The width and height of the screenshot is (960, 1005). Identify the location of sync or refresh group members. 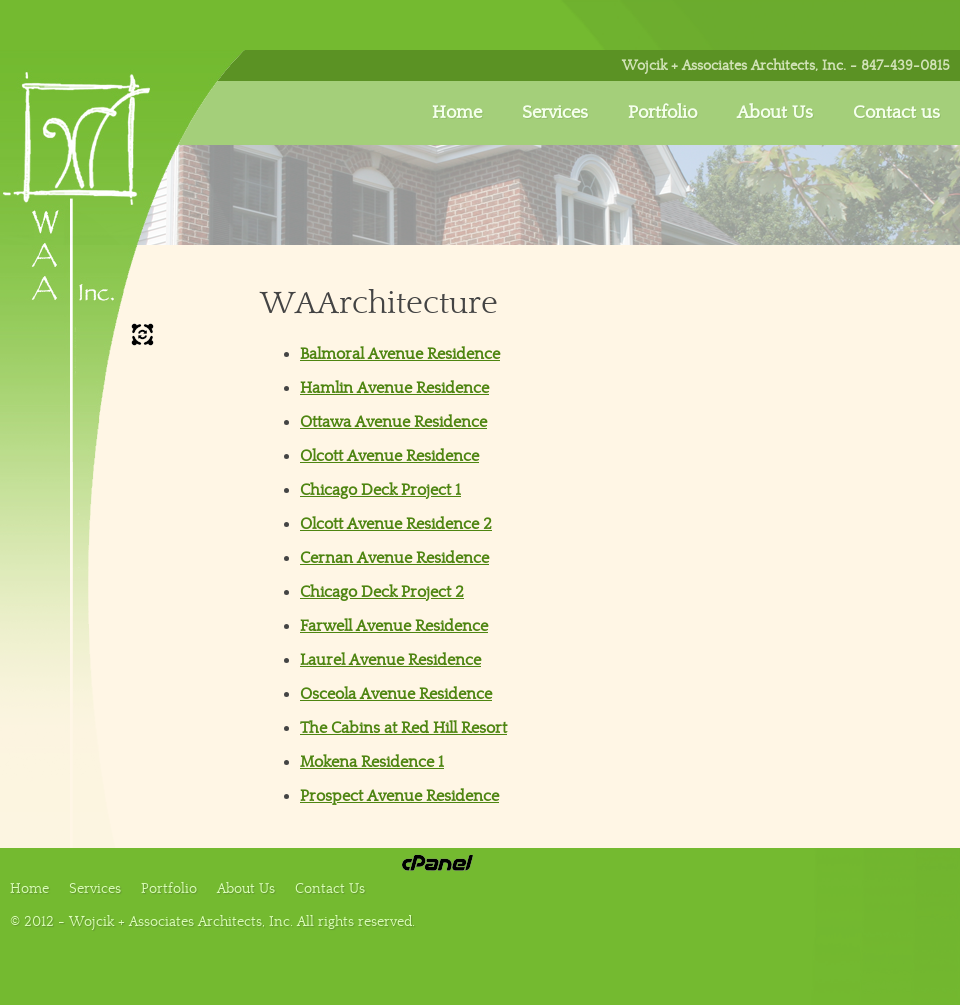
(142, 334).